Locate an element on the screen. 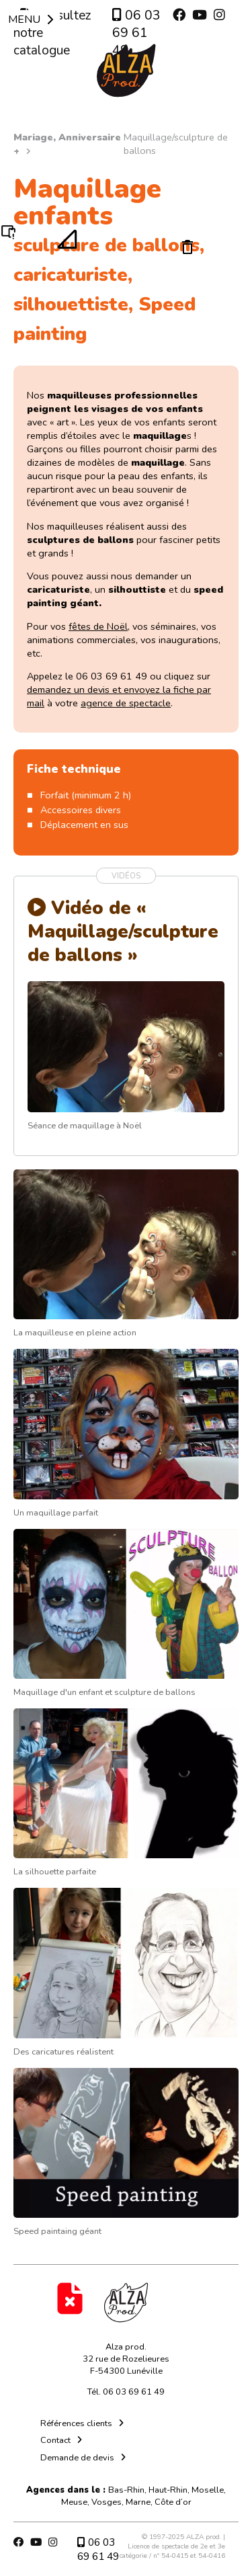 This screenshot has height=2576, width=252. device sync error or warning is located at coordinates (8, 231).